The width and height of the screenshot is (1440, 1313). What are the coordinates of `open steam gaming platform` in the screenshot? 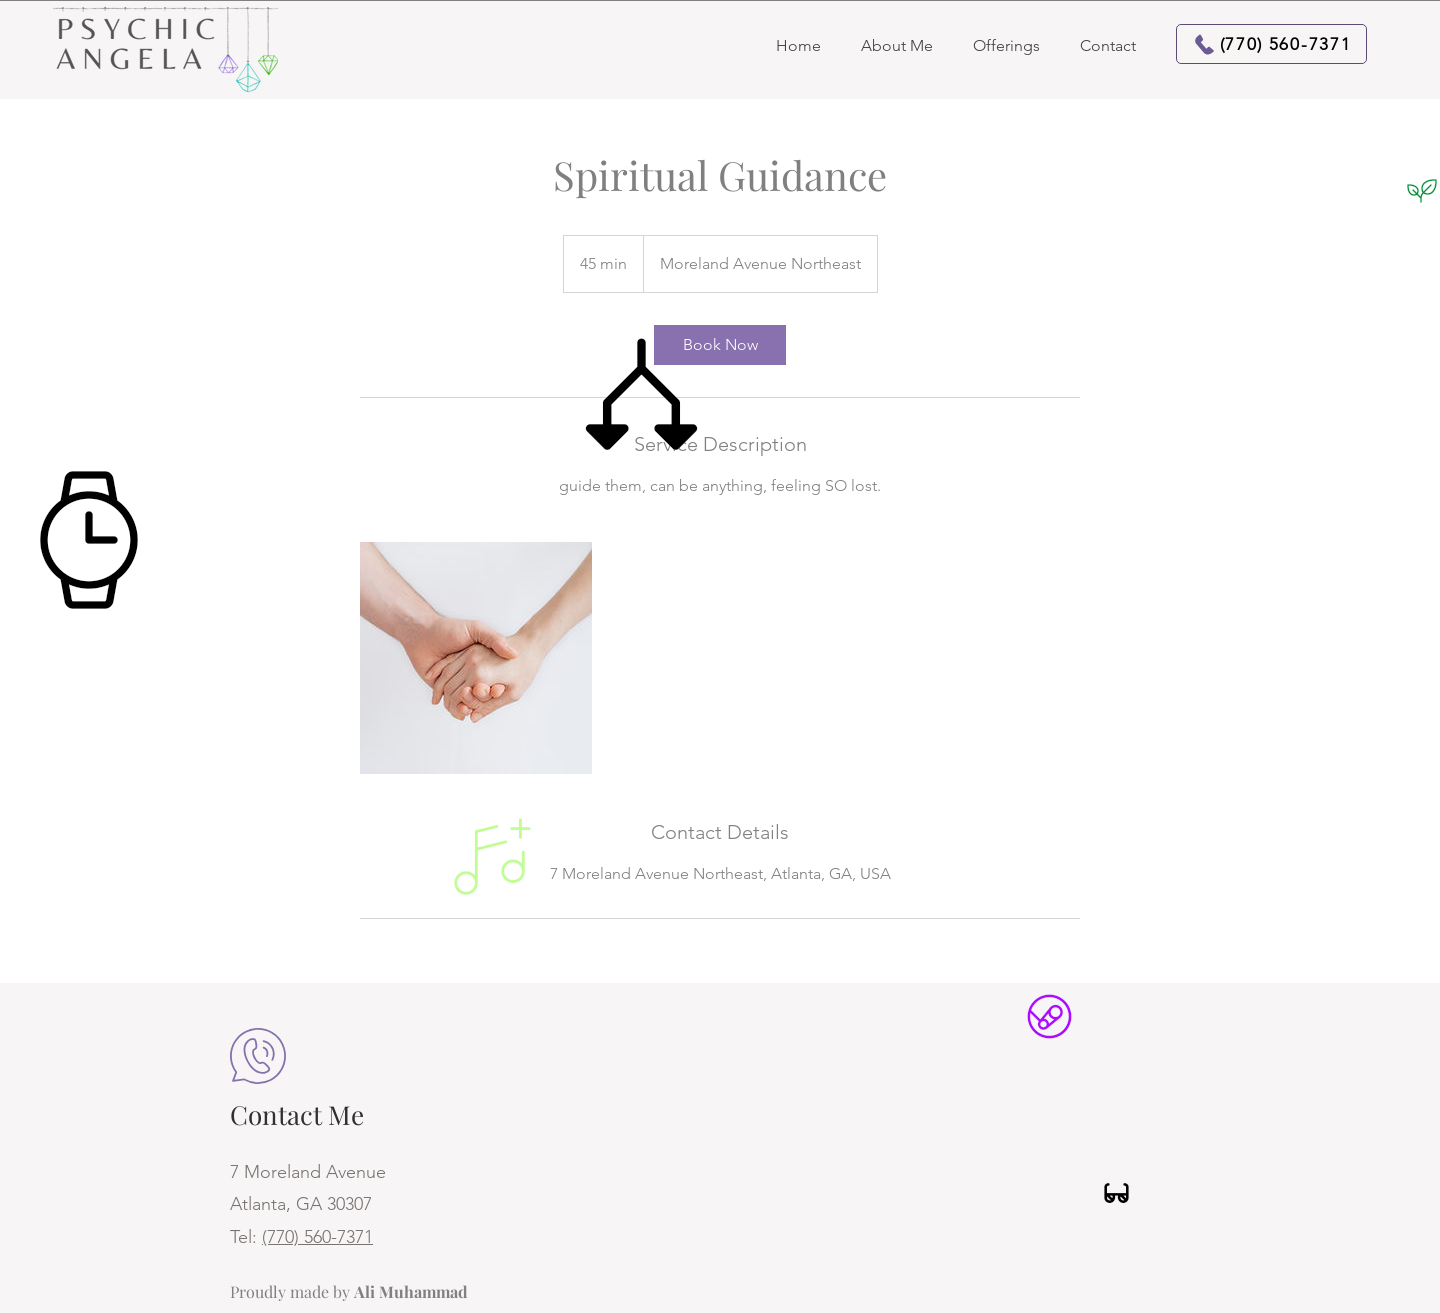 It's located at (1049, 1016).